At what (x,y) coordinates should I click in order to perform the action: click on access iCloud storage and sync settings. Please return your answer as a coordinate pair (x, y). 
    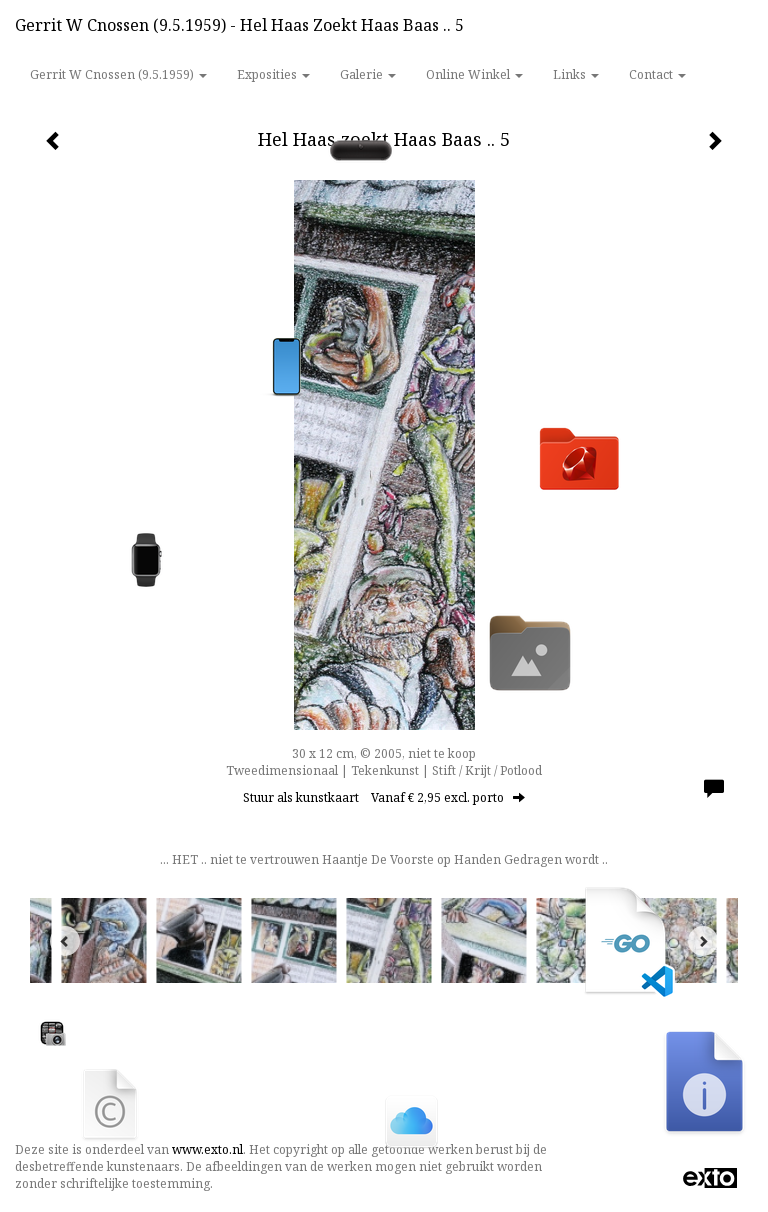
    Looking at the image, I should click on (411, 1121).